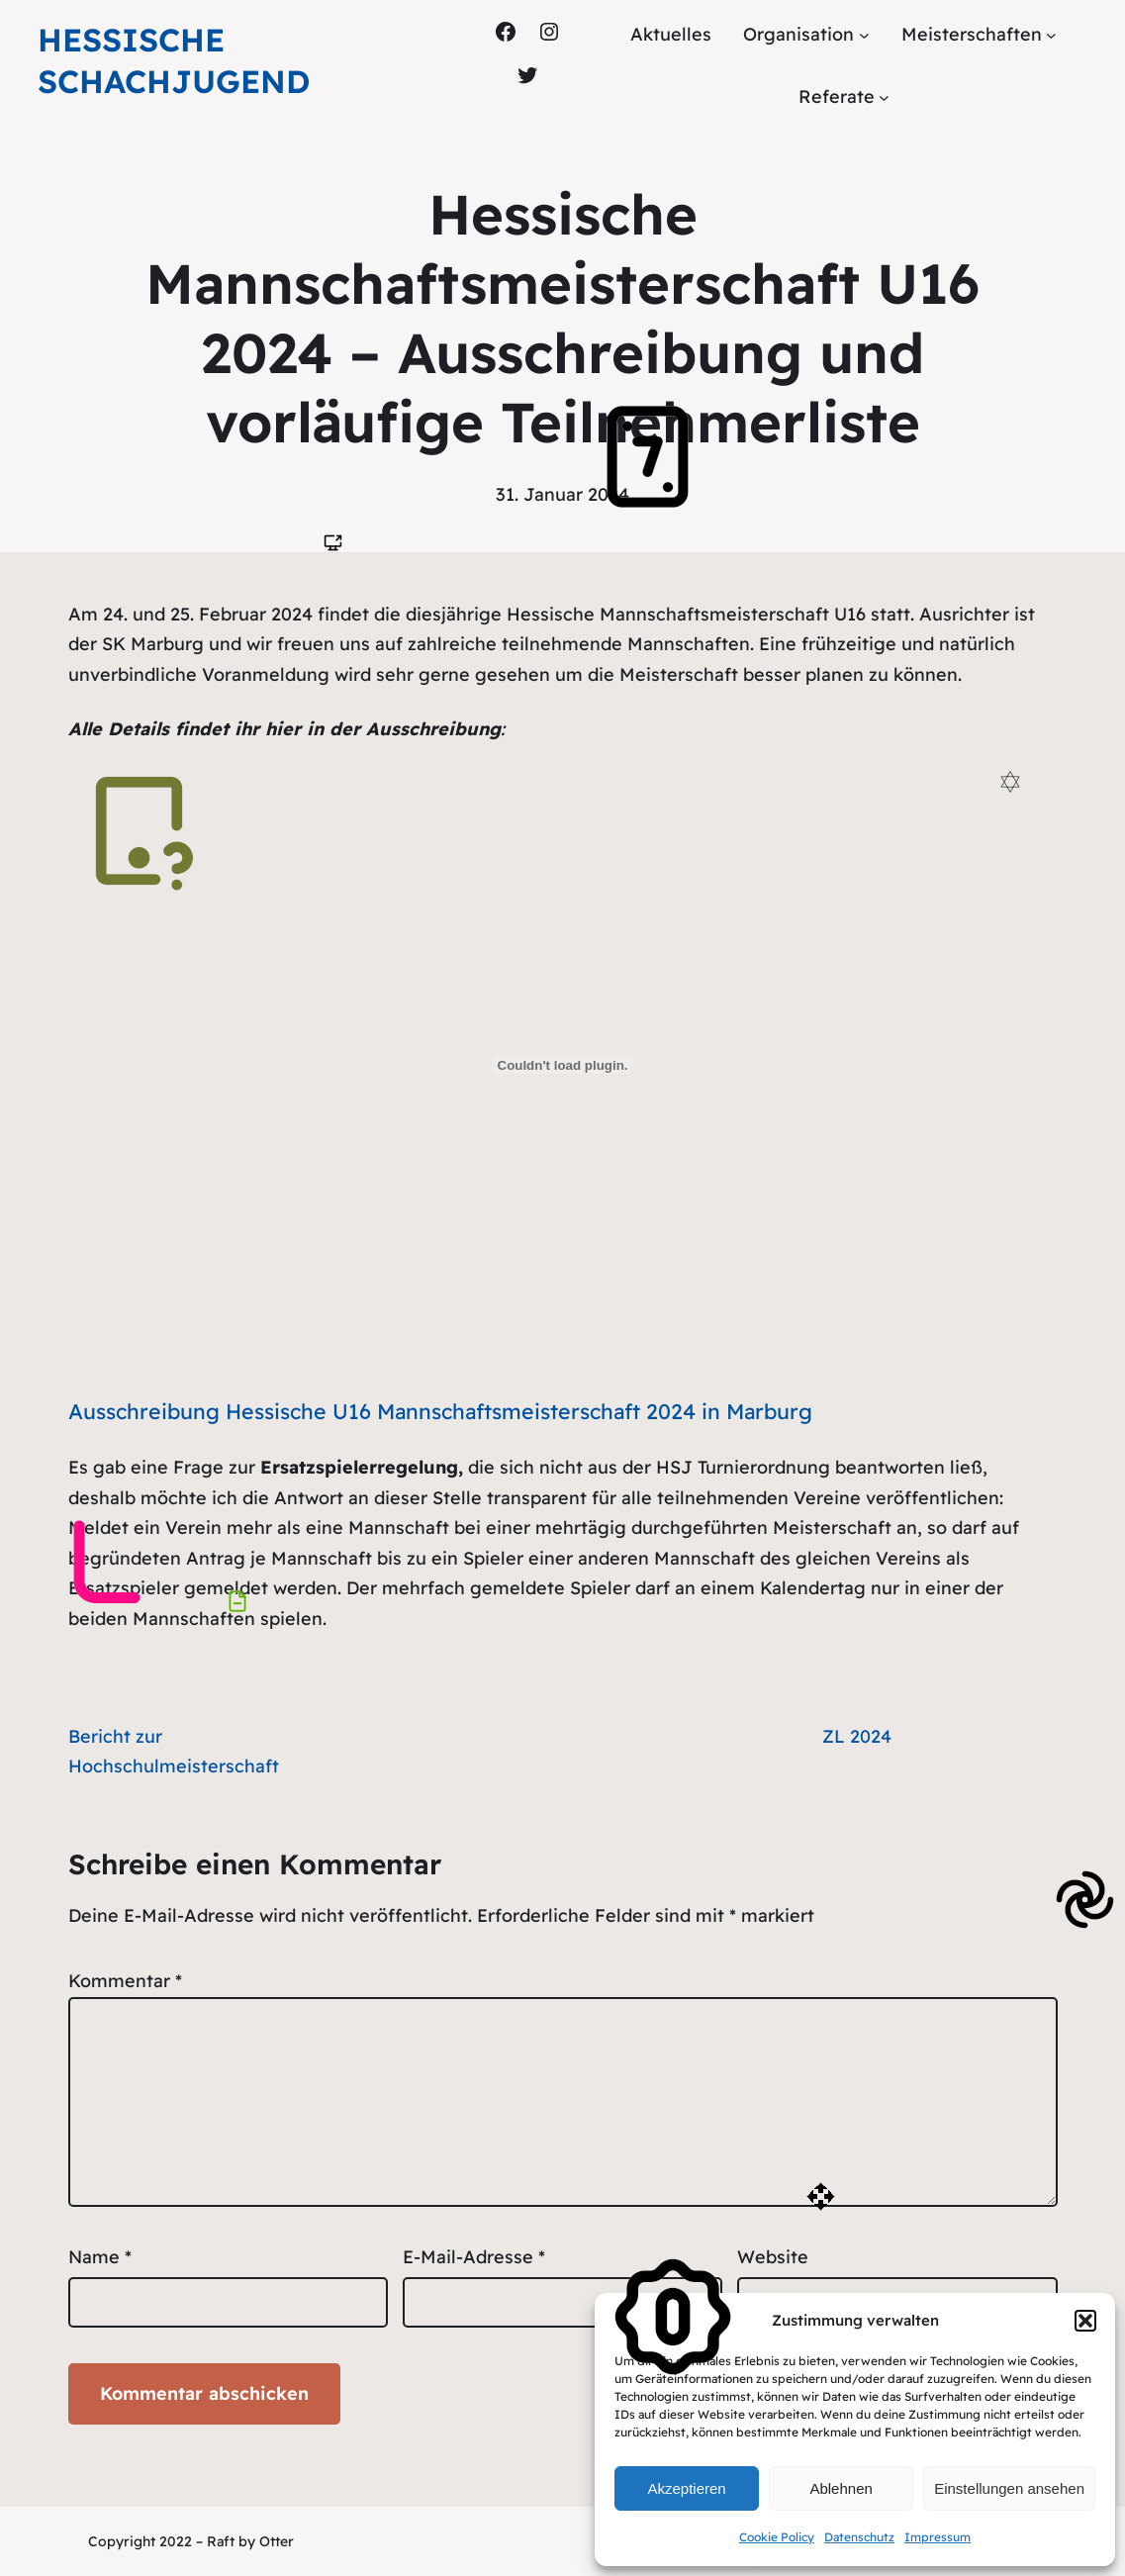  What do you see at coordinates (332, 542) in the screenshot?
I see `share your screen with others` at bounding box center [332, 542].